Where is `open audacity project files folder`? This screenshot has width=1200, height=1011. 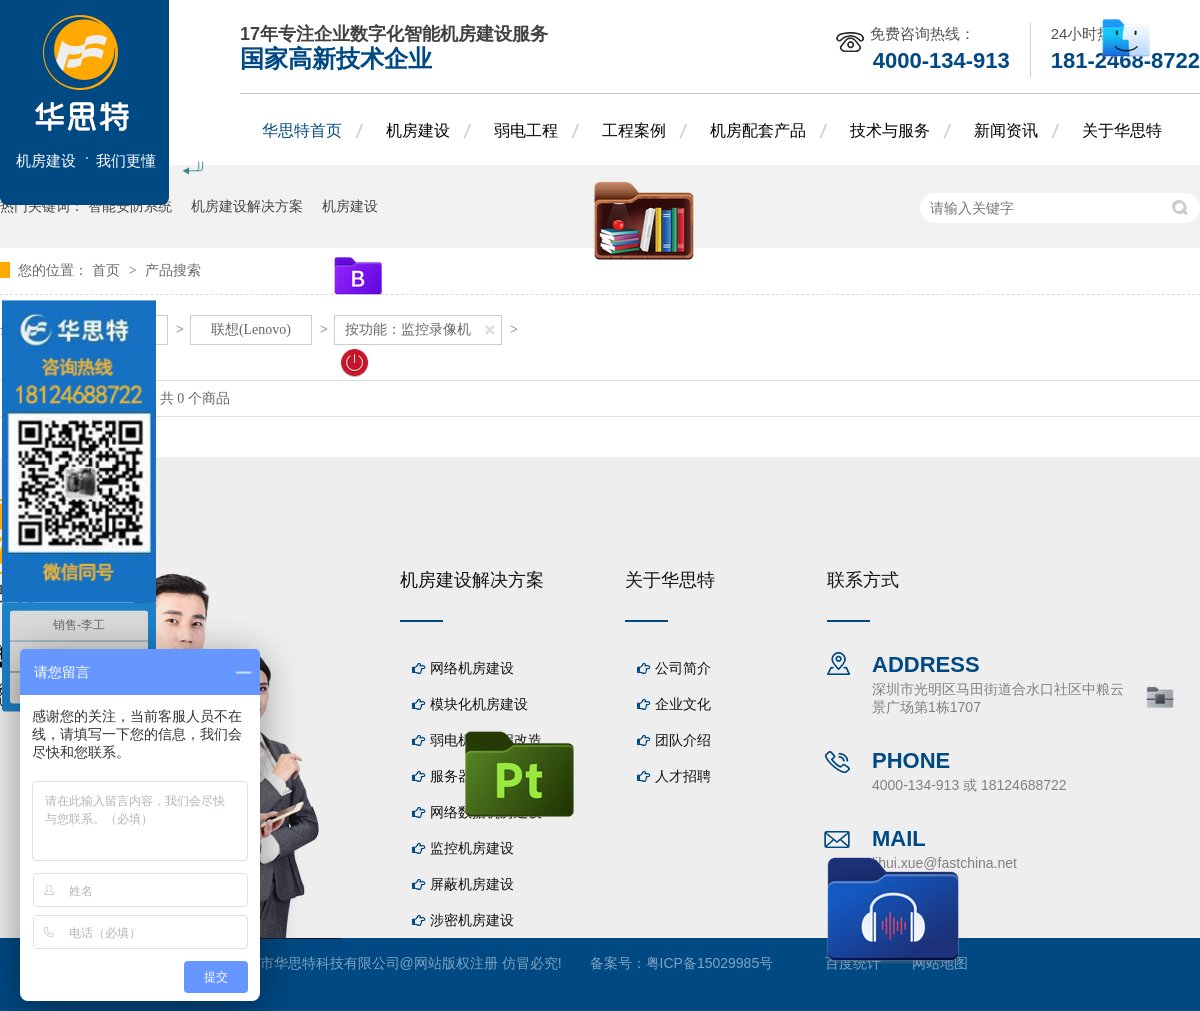 open audacity project files folder is located at coordinates (892, 912).